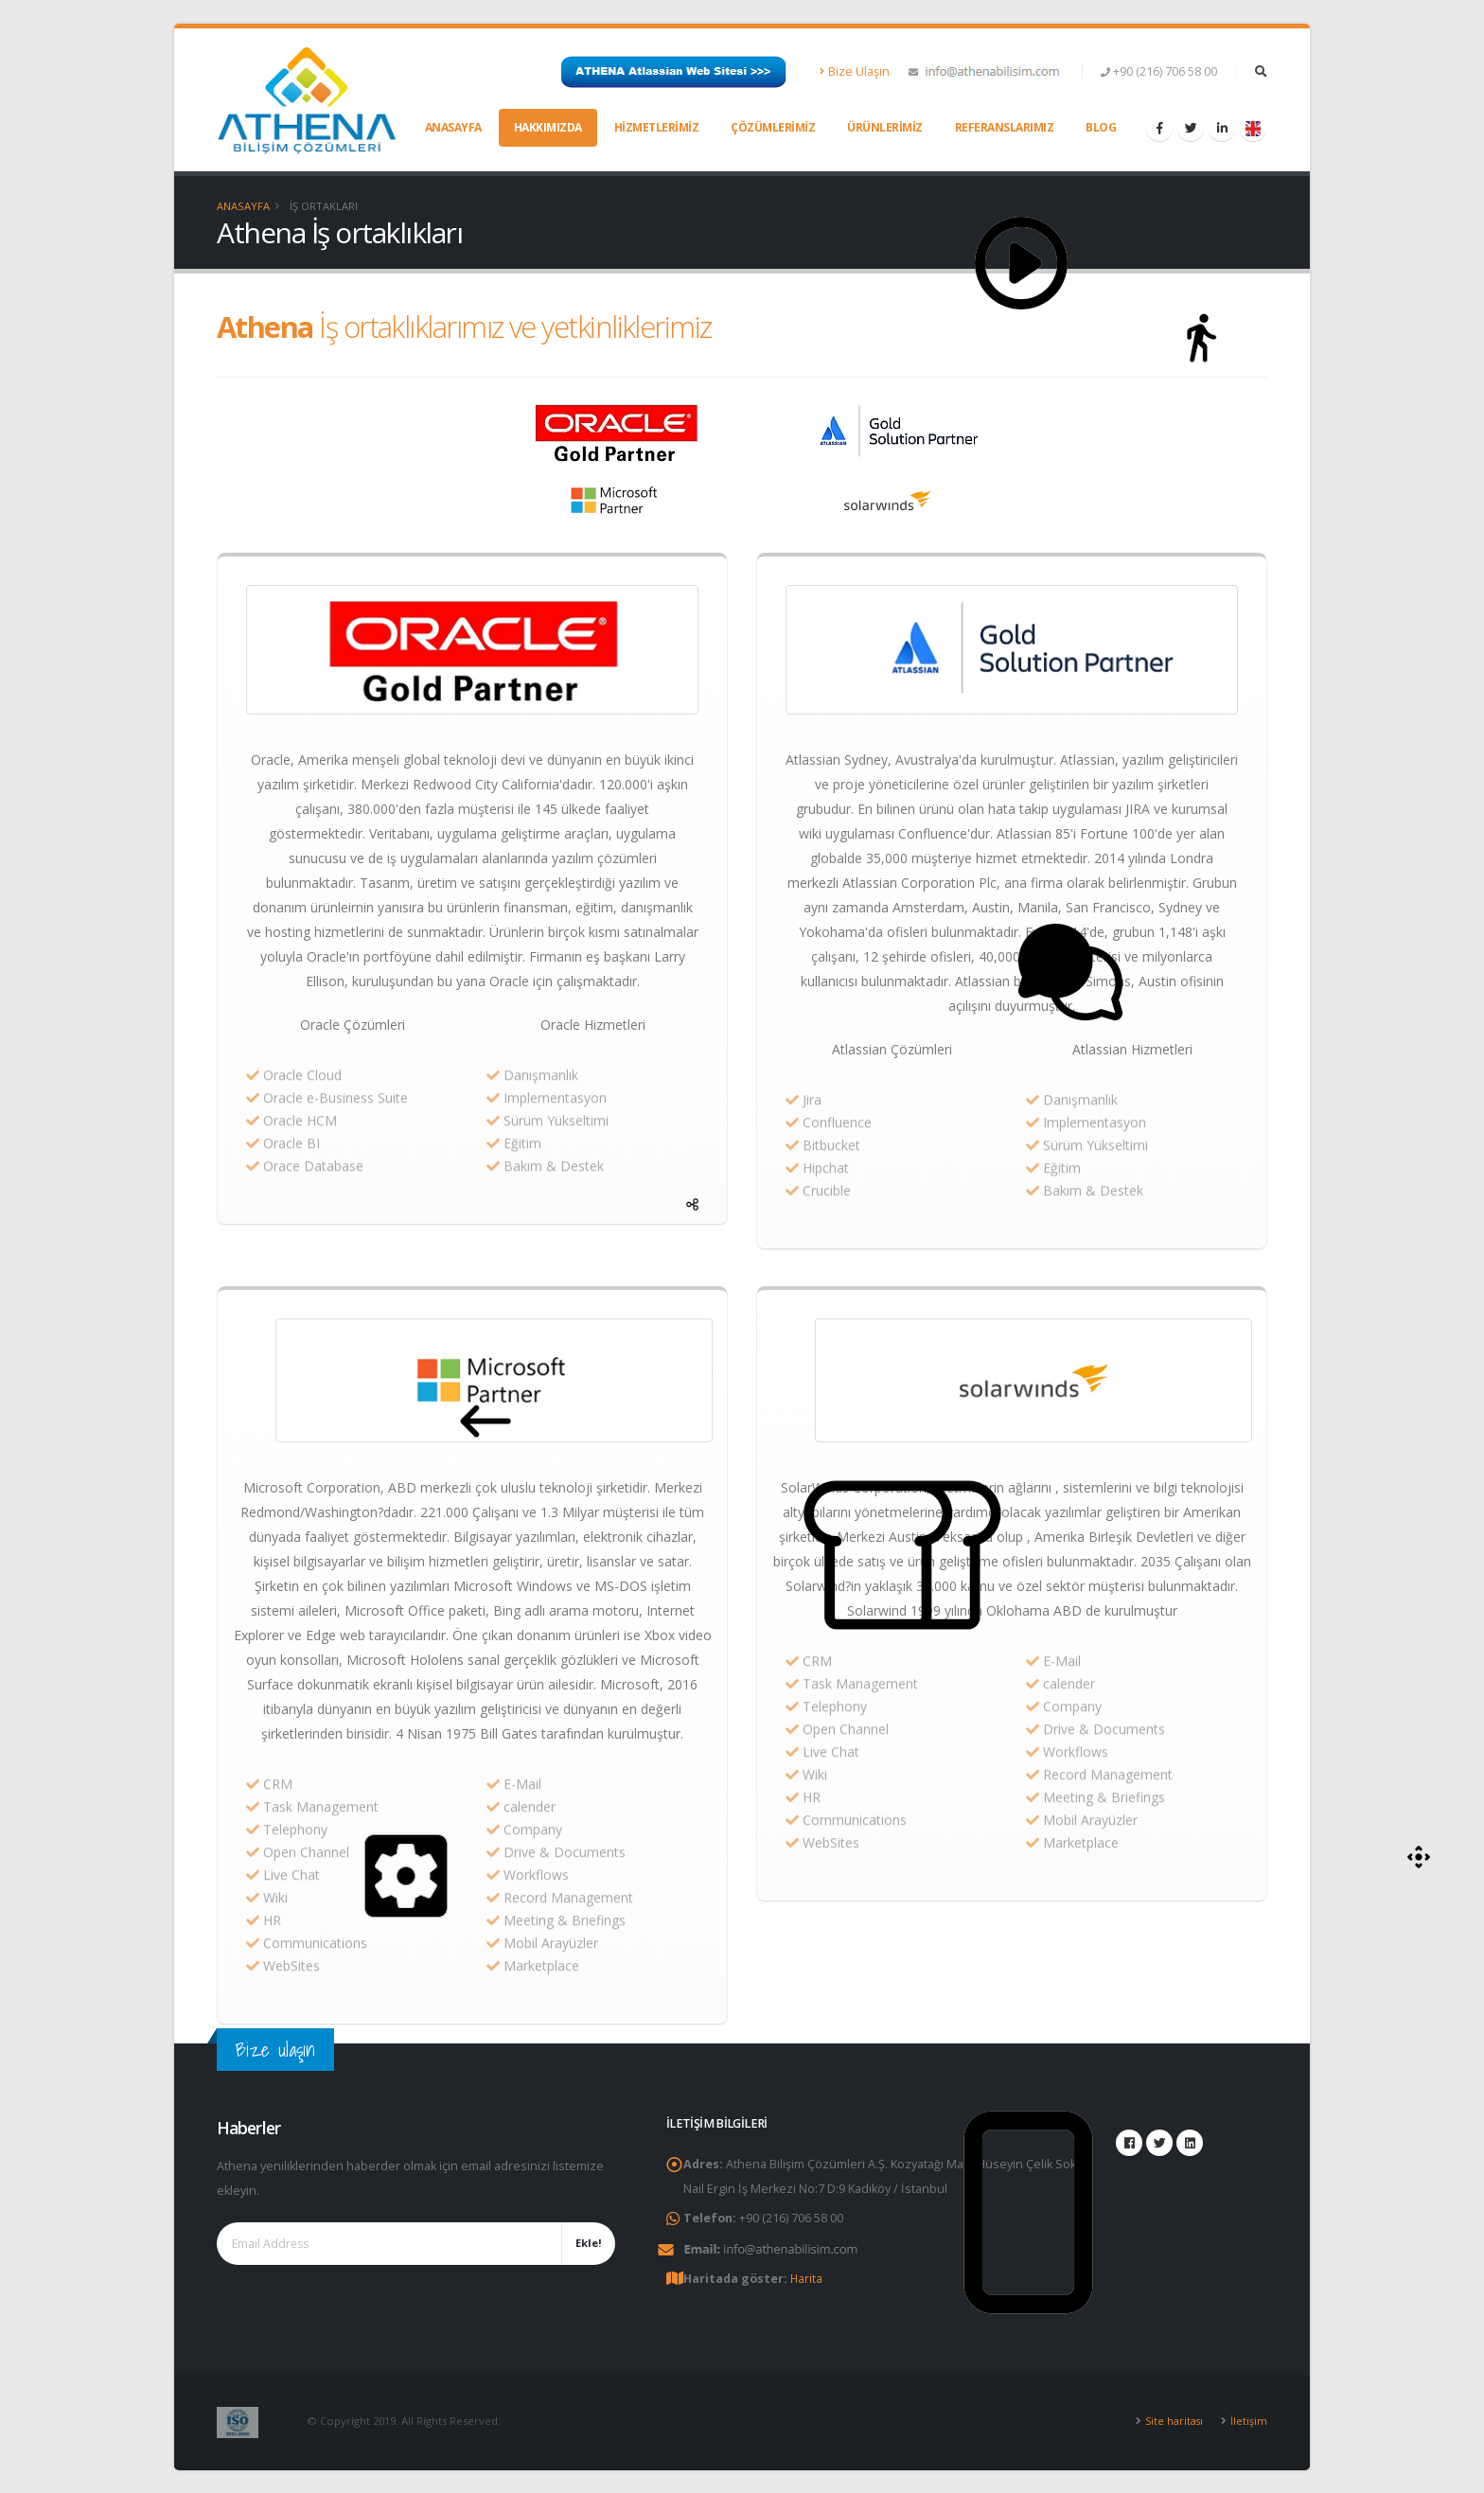 The height and width of the screenshot is (2493, 1484). What do you see at coordinates (485, 1421) in the screenshot?
I see `go back to previous screen` at bounding box center [485, 1421].